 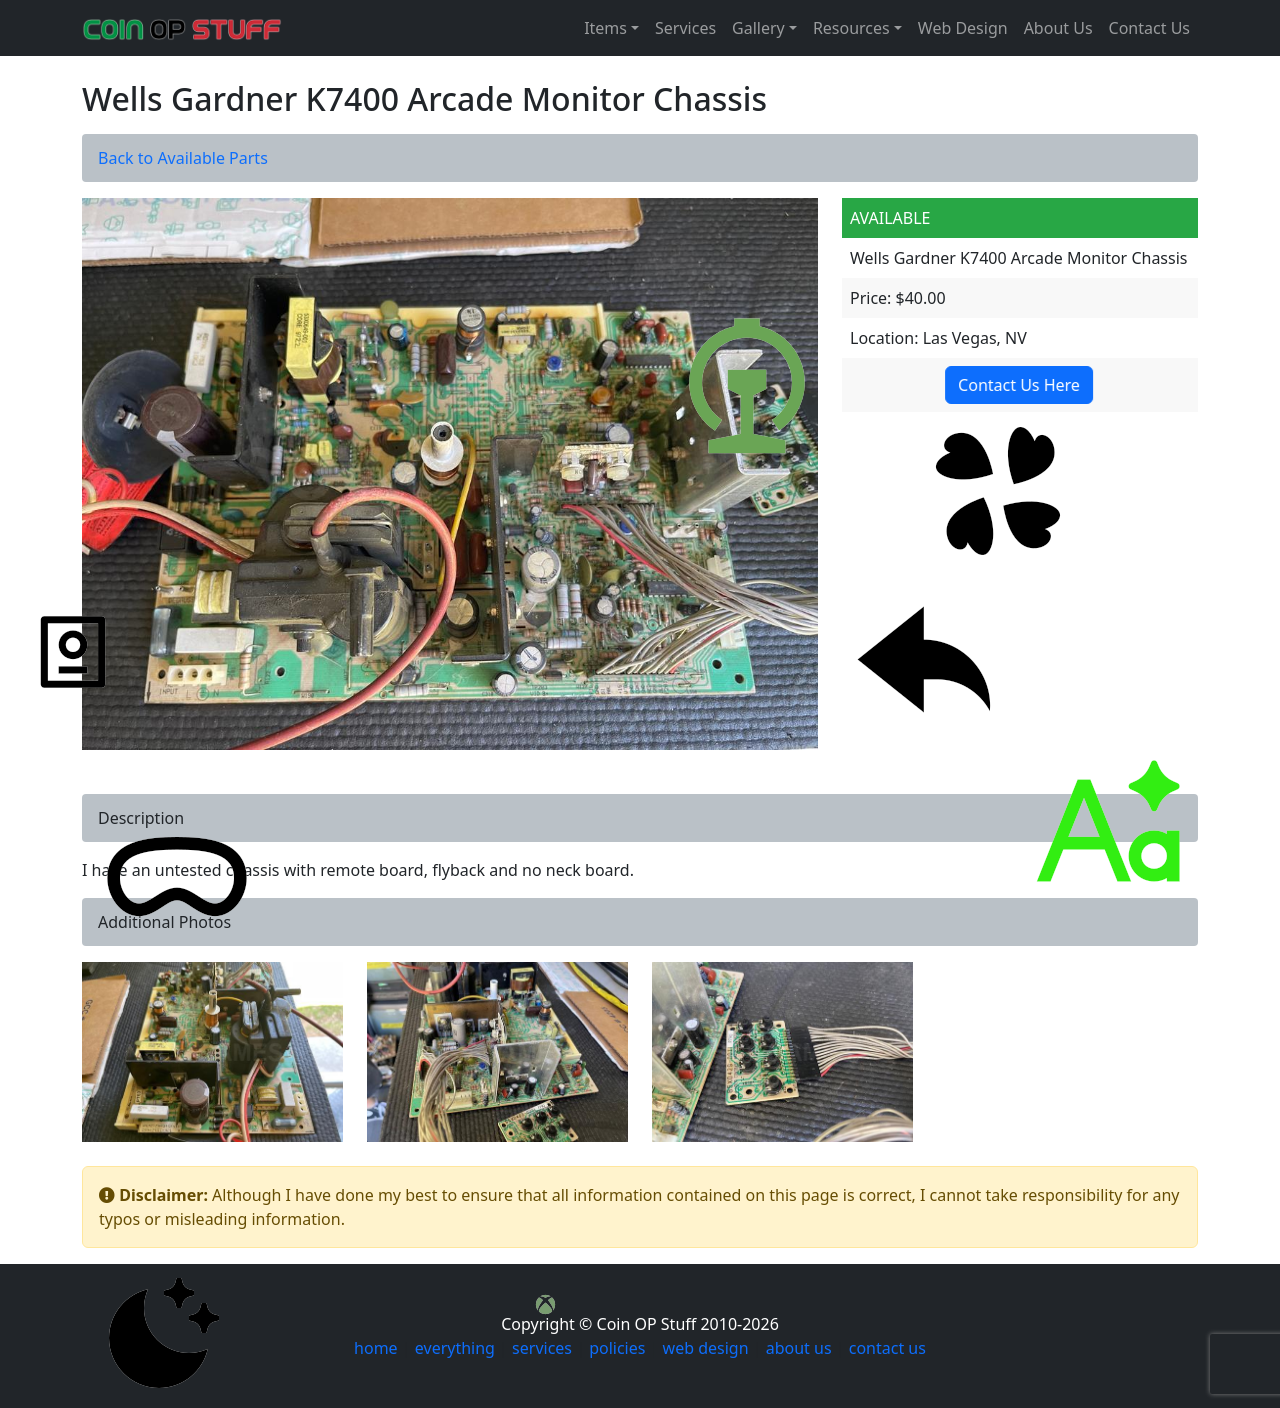 I want to click on 4chan logo, so click(x=998, y=491).